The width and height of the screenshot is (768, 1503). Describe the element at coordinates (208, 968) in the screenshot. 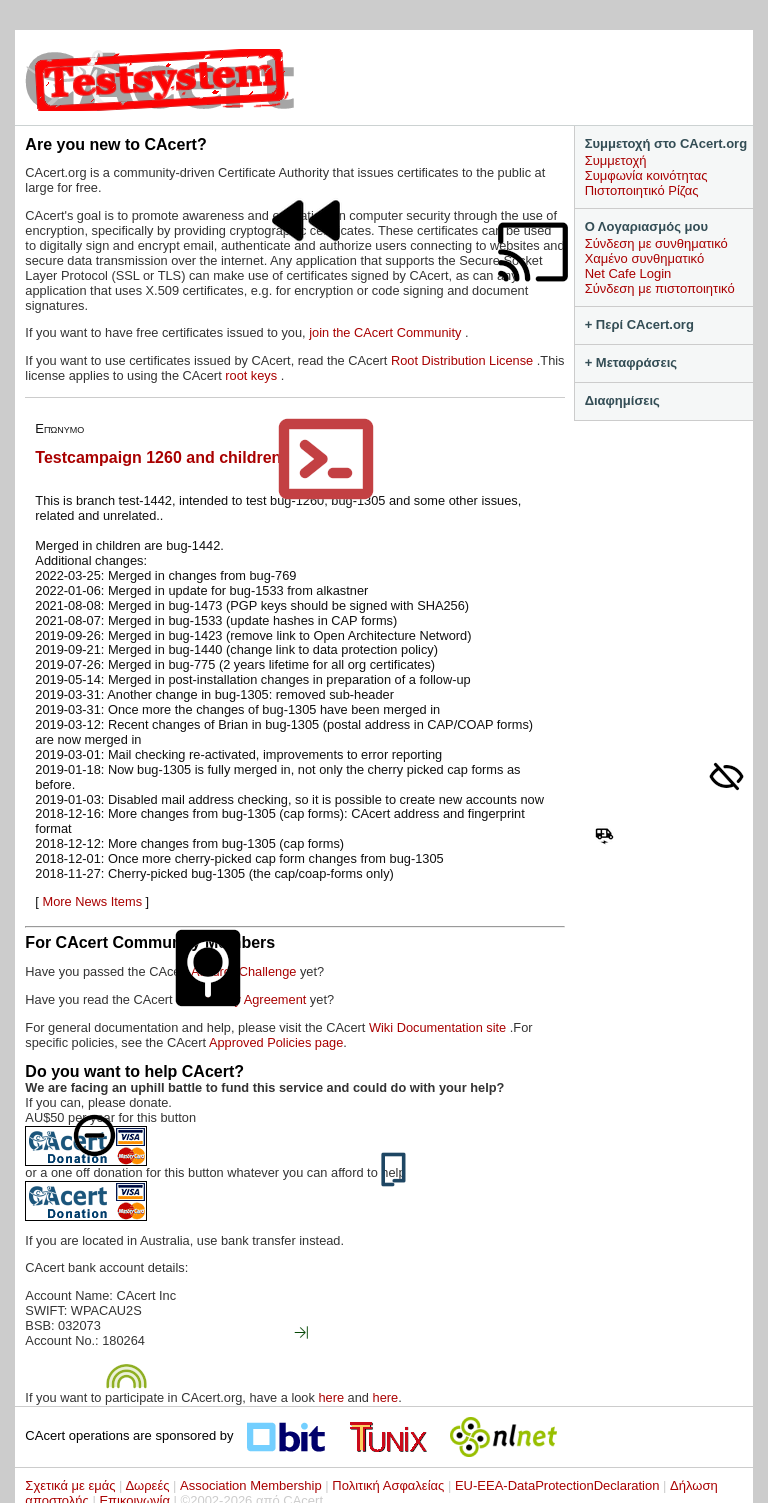

I see `select neuter or non-binary gender option` at that location.